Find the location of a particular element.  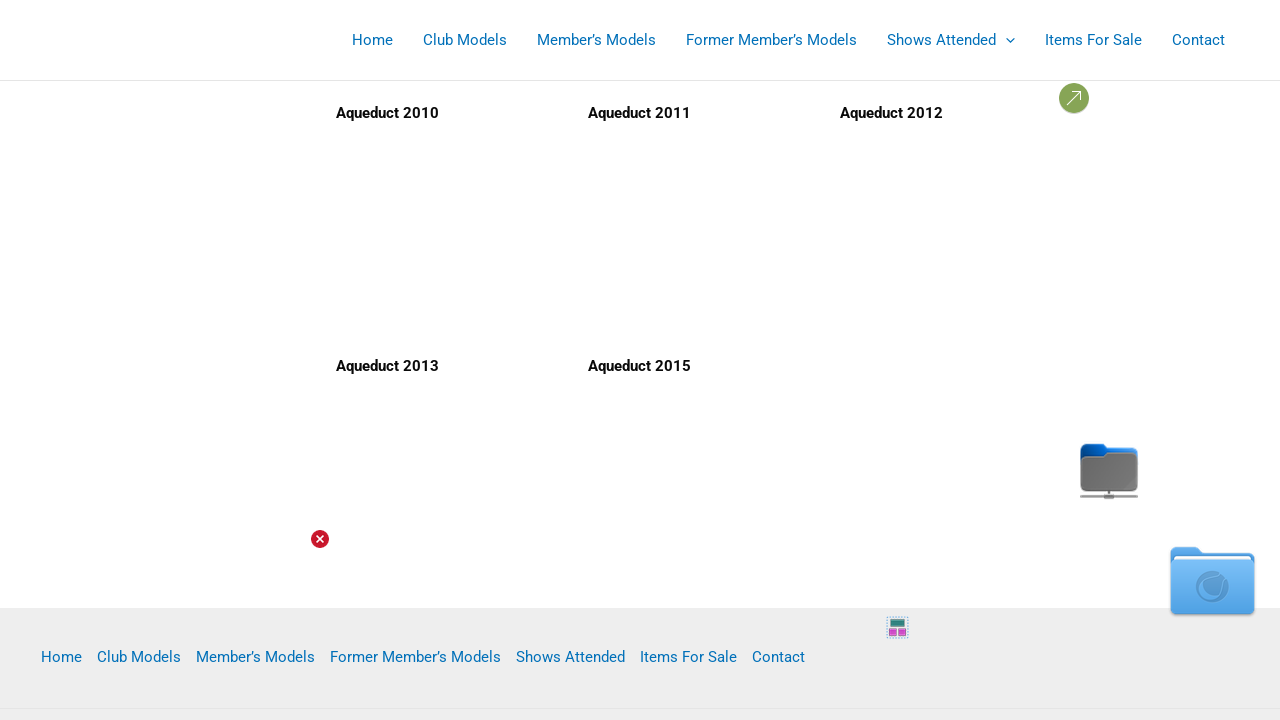

select all items in the current view is located at coordinates (897, 627).